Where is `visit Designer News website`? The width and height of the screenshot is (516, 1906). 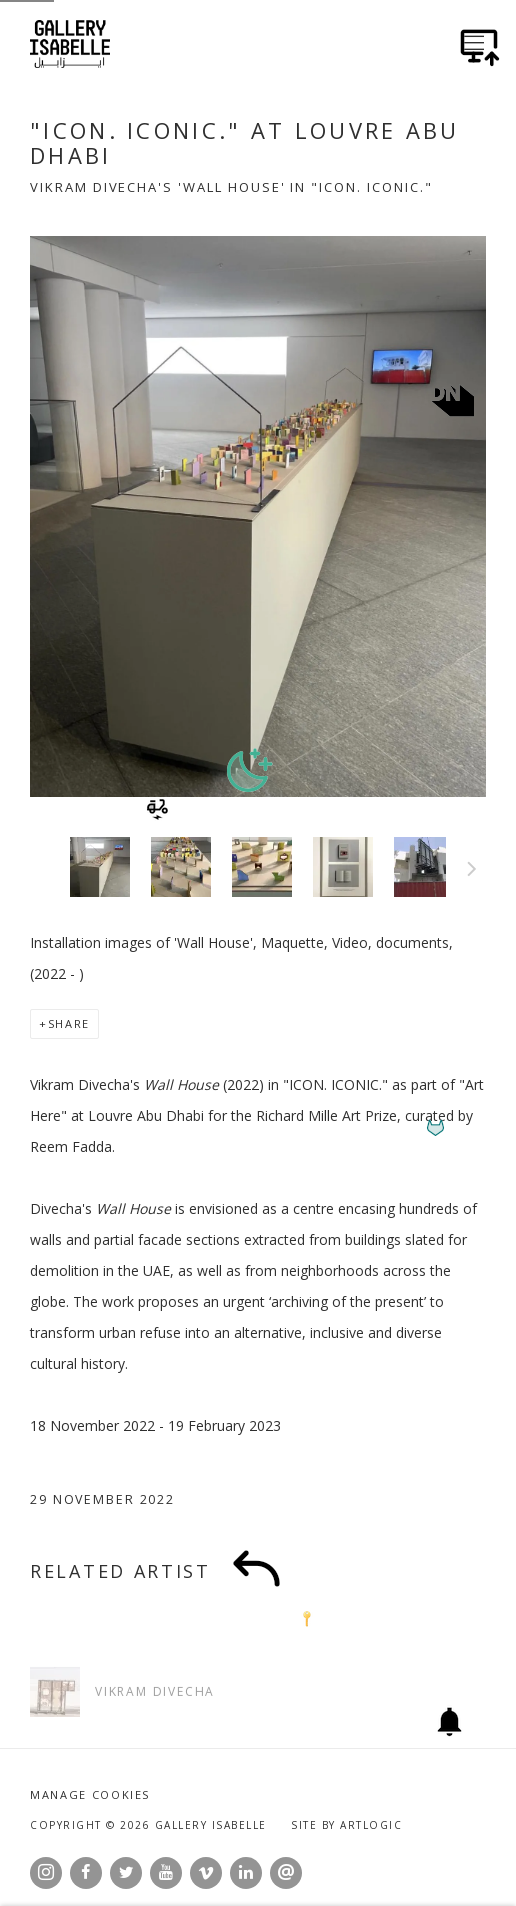 visit Designer News website is located at coordinates (452, 400).